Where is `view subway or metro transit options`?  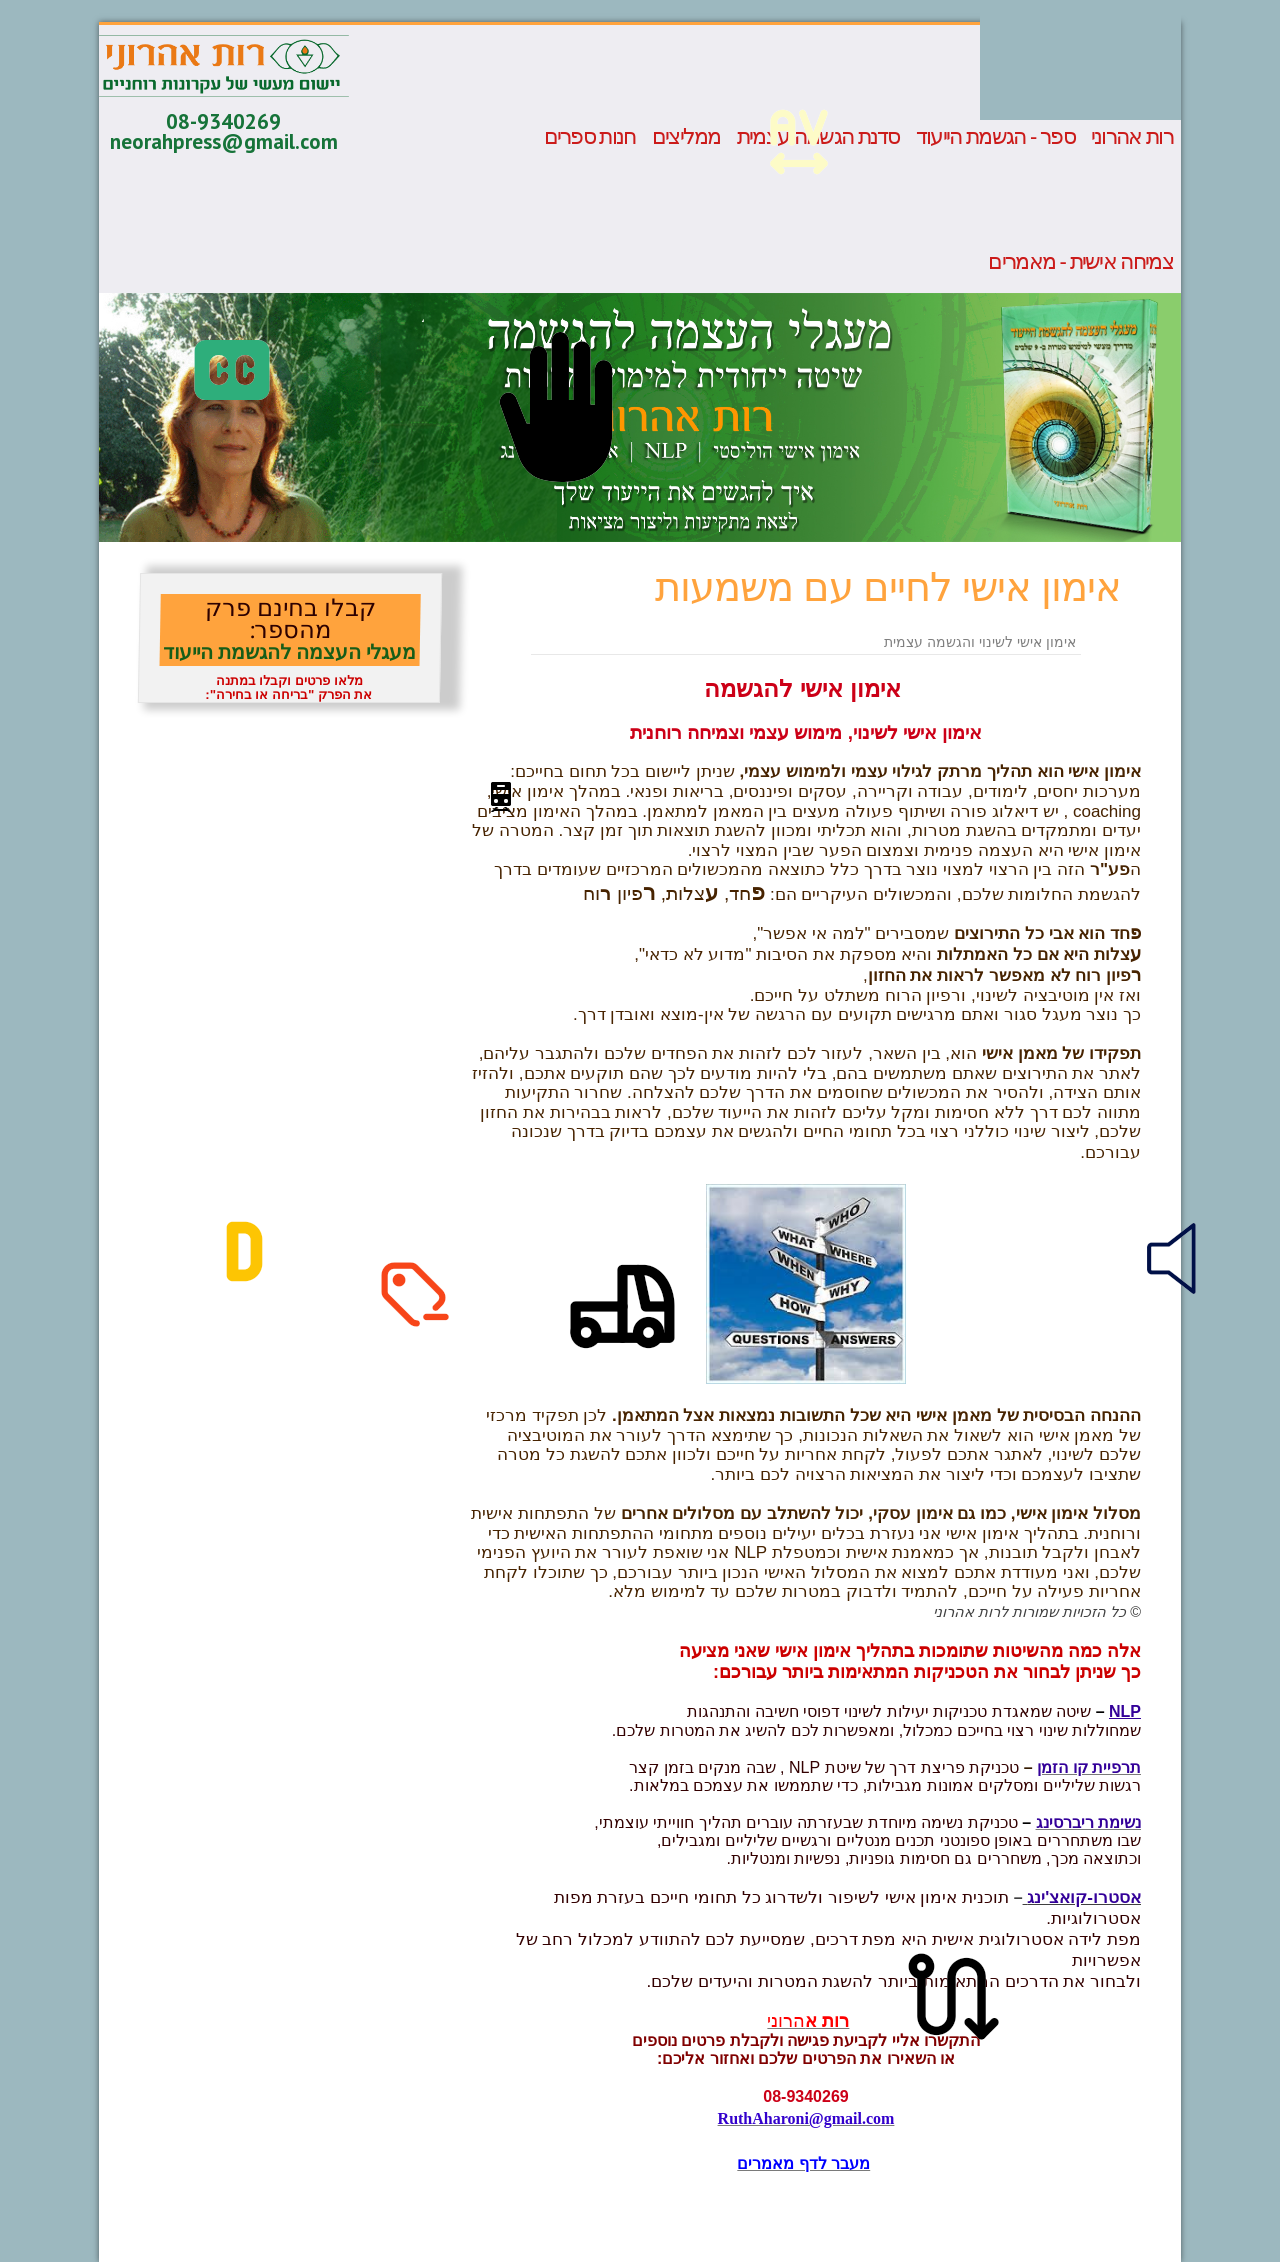 view subway or metro transit options is located at coordinates (501, 797).